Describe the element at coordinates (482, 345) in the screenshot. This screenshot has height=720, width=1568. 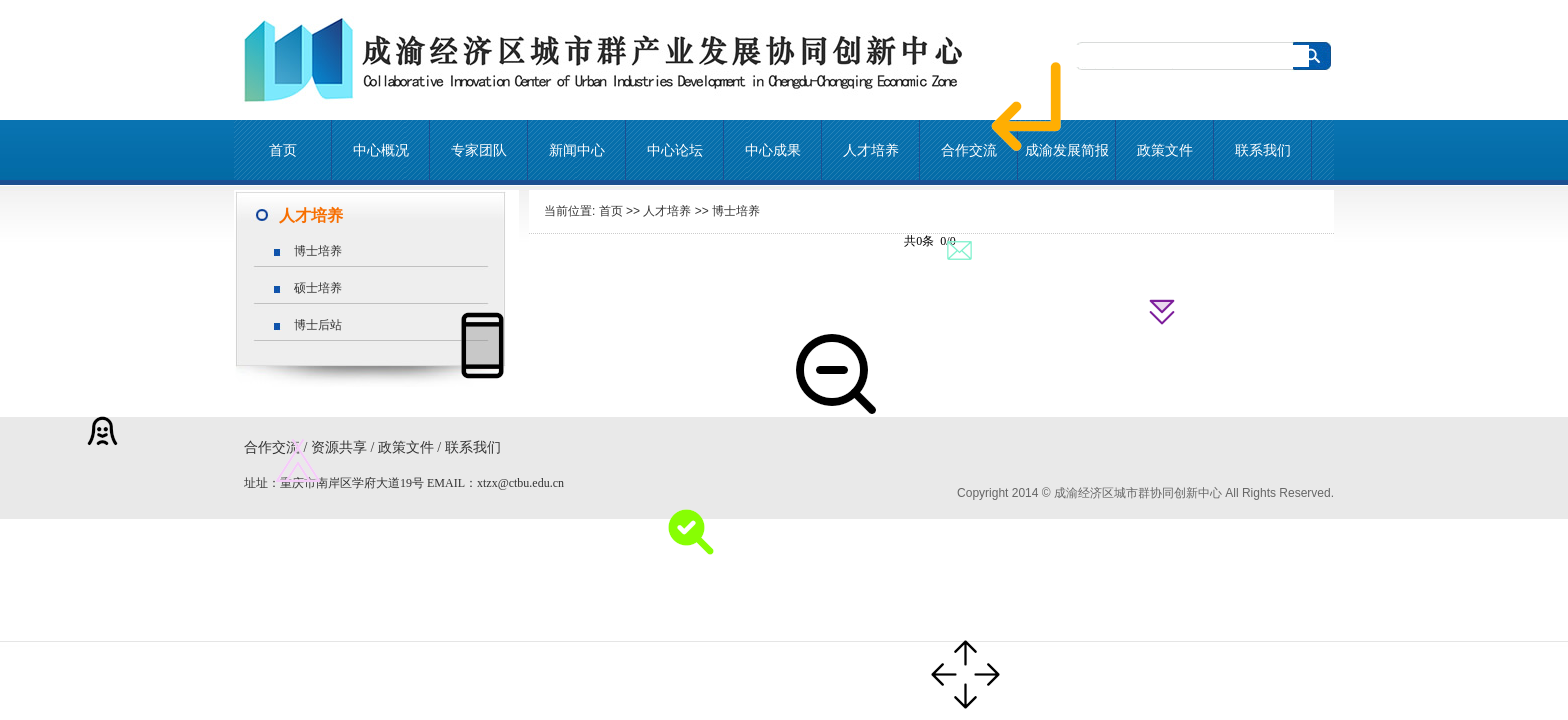
I see `switch to mobile view` at that location.